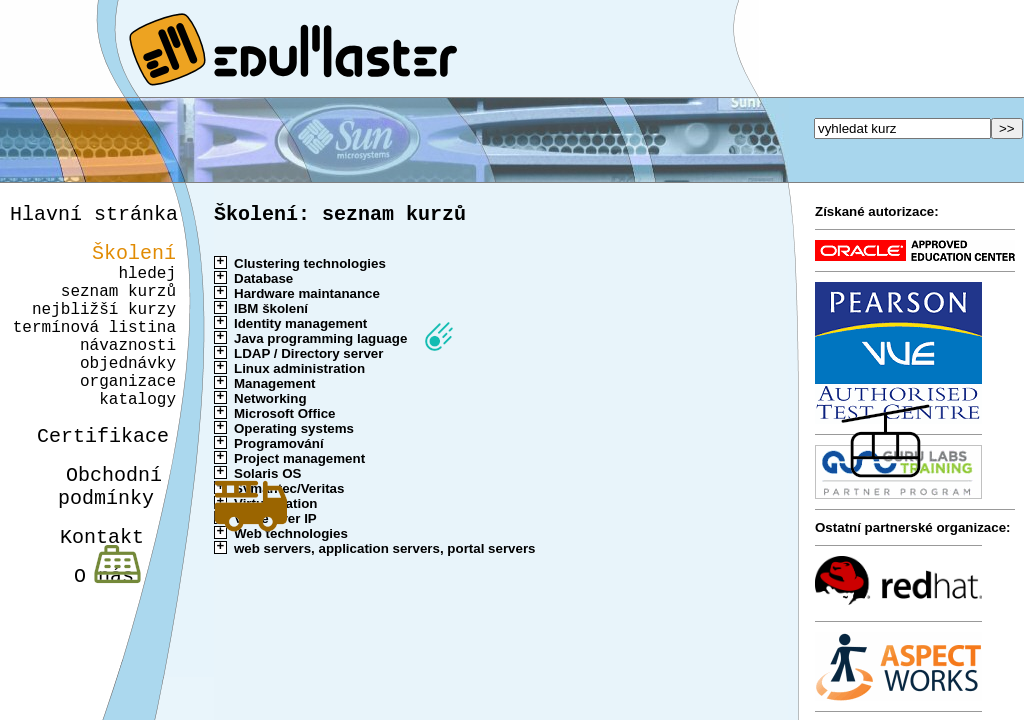 The image size is (1024, 720). What do you see at coordinates (117, 566) in the screenshot?
I see `access point of sale system` at bounding box center [117, 566].